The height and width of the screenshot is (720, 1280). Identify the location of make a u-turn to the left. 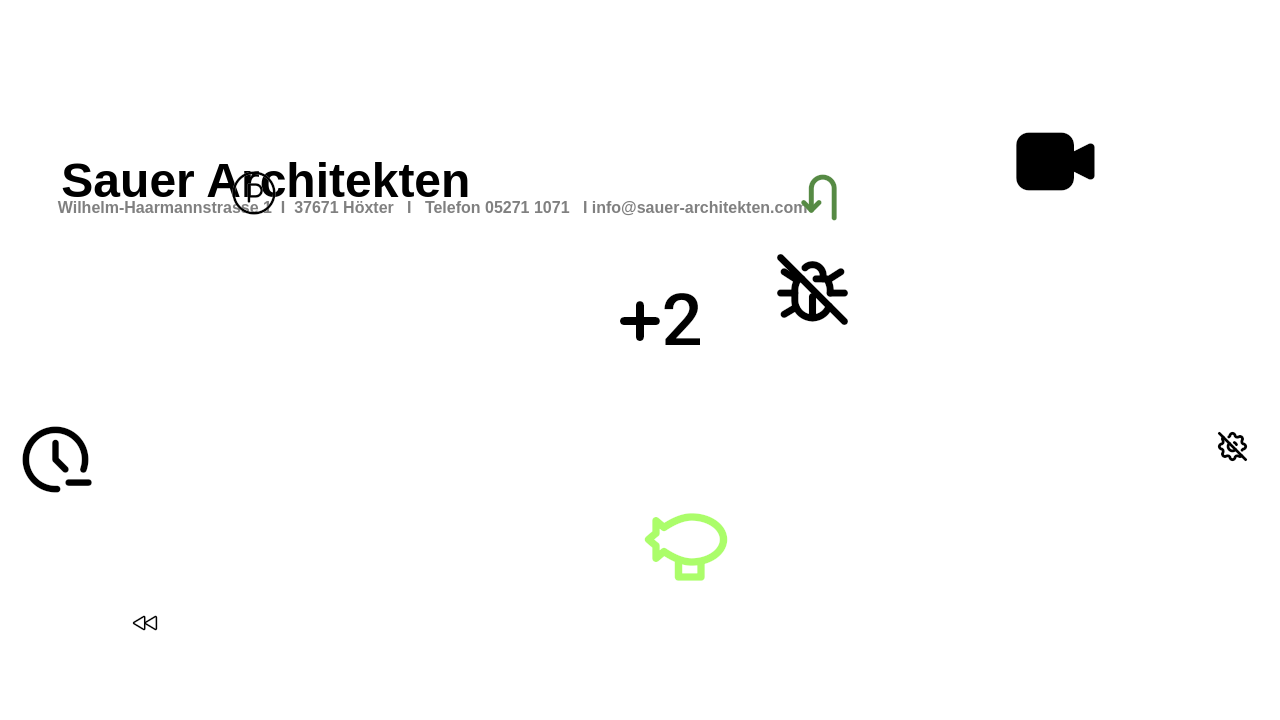
(821, 197).